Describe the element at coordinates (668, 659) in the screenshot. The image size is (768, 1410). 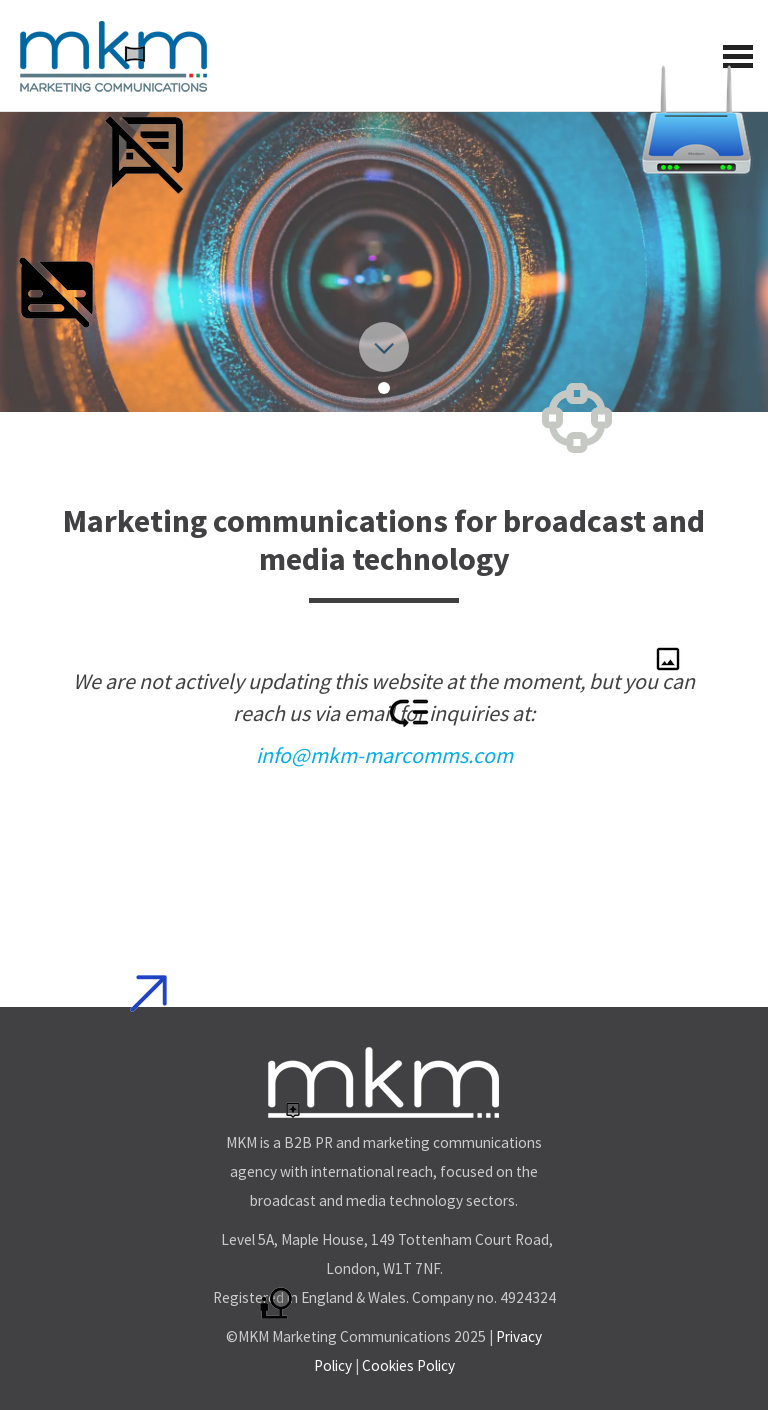
I see `view original image without cropping` at that location.